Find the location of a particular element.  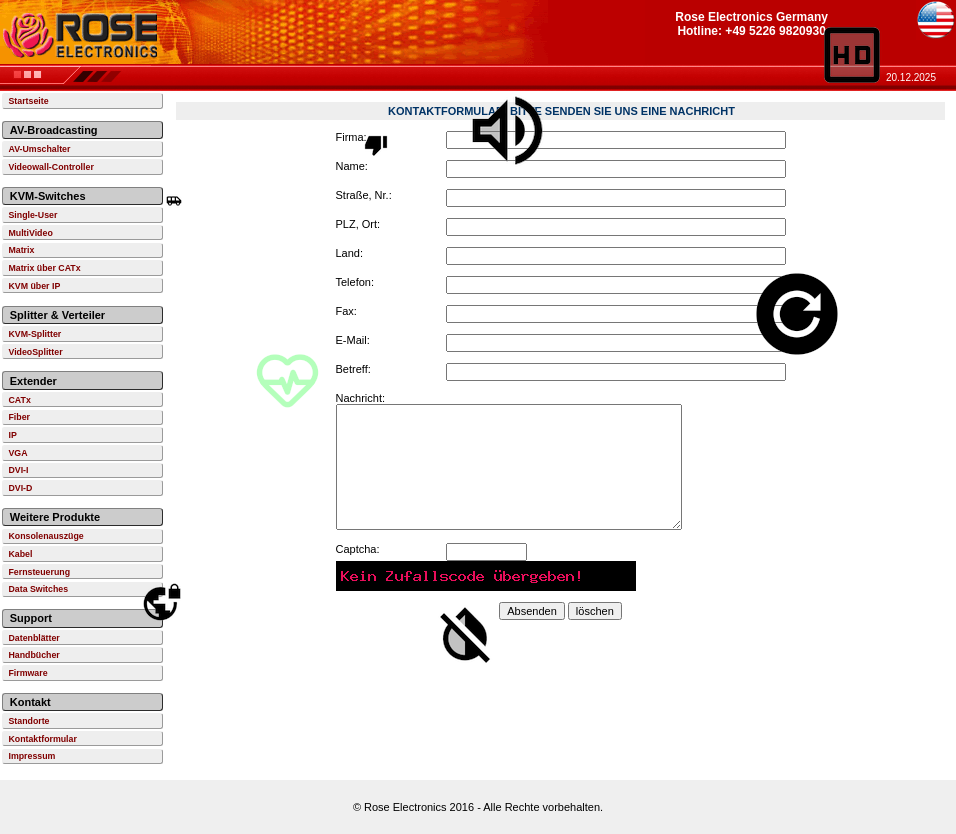

indicates high definition video quality is available is located at coordinates (852, 55).